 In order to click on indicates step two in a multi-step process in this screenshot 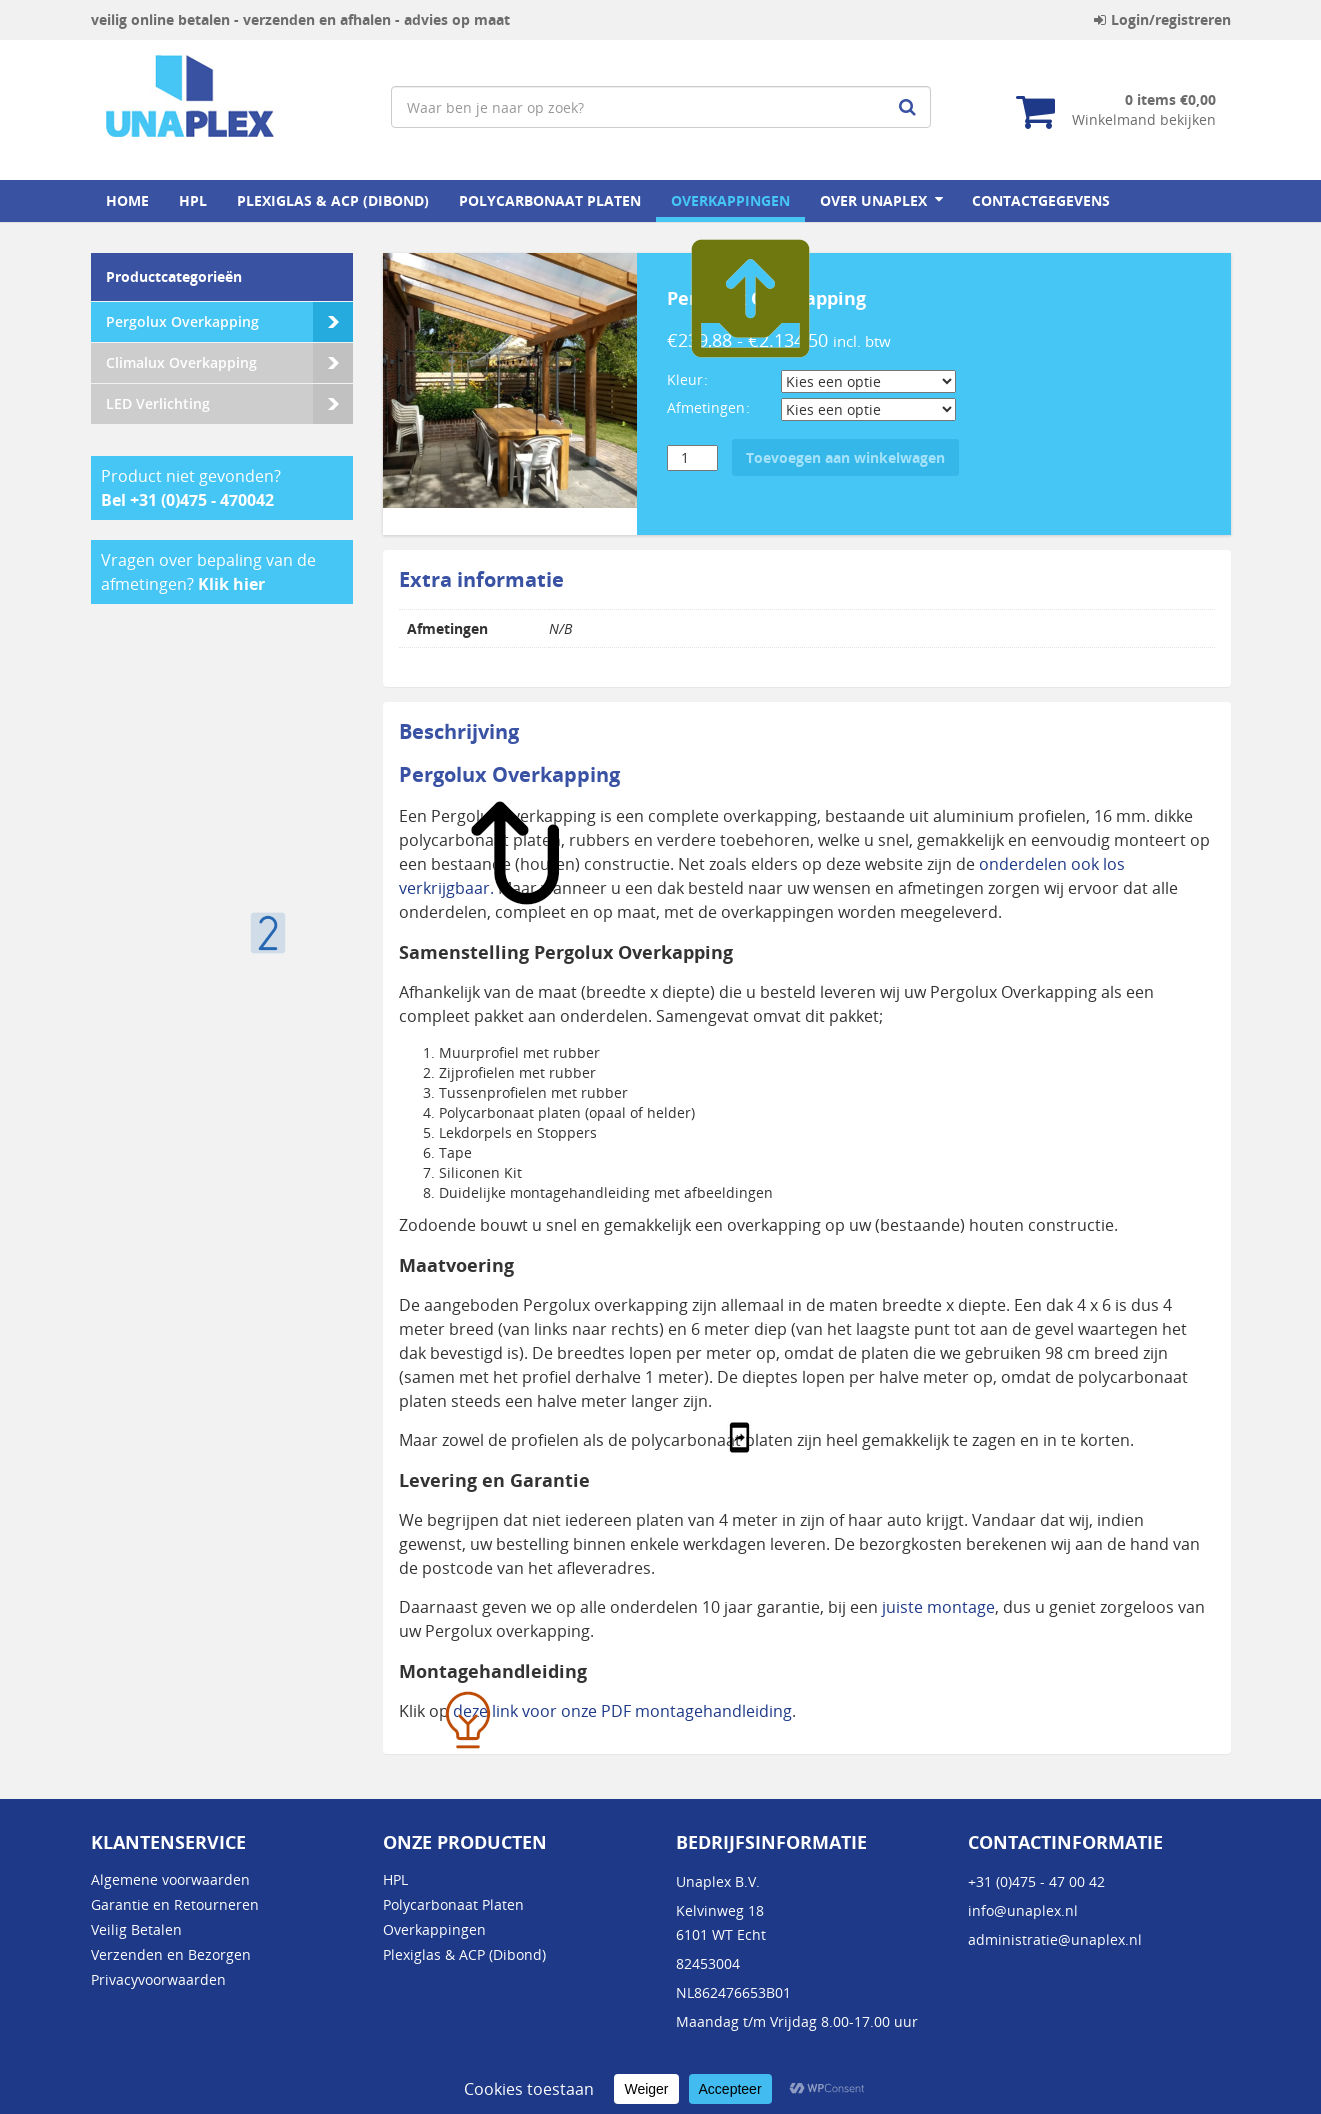, I will do `click(268, 933)`.